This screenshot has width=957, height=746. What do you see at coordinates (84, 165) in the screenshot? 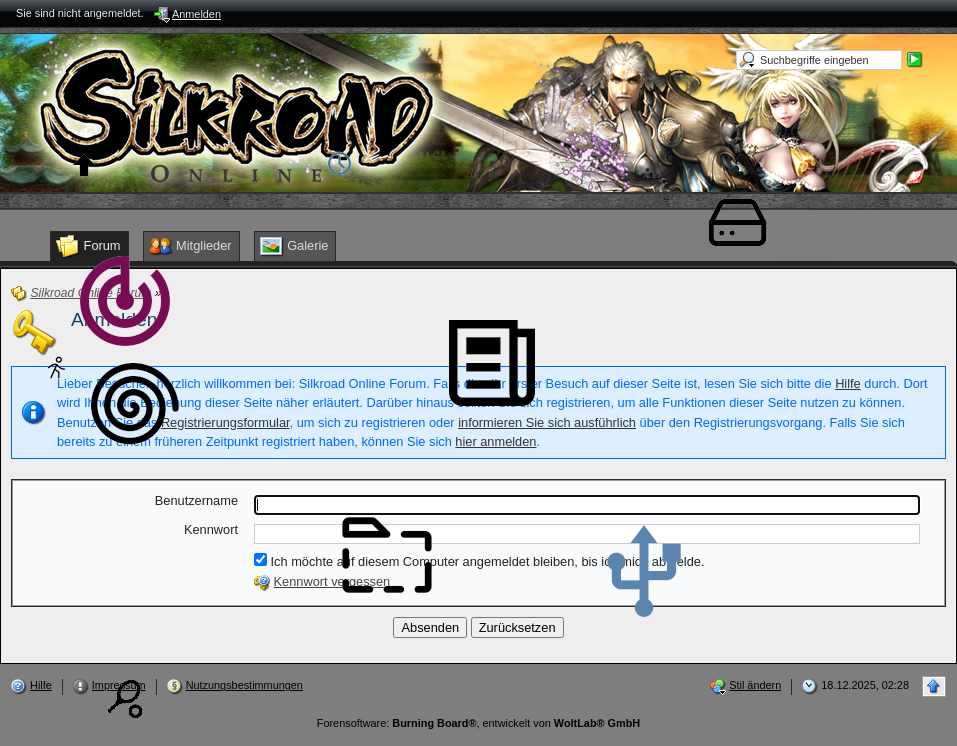
I see `scroll to top of page` at bounding box center [84, 165].